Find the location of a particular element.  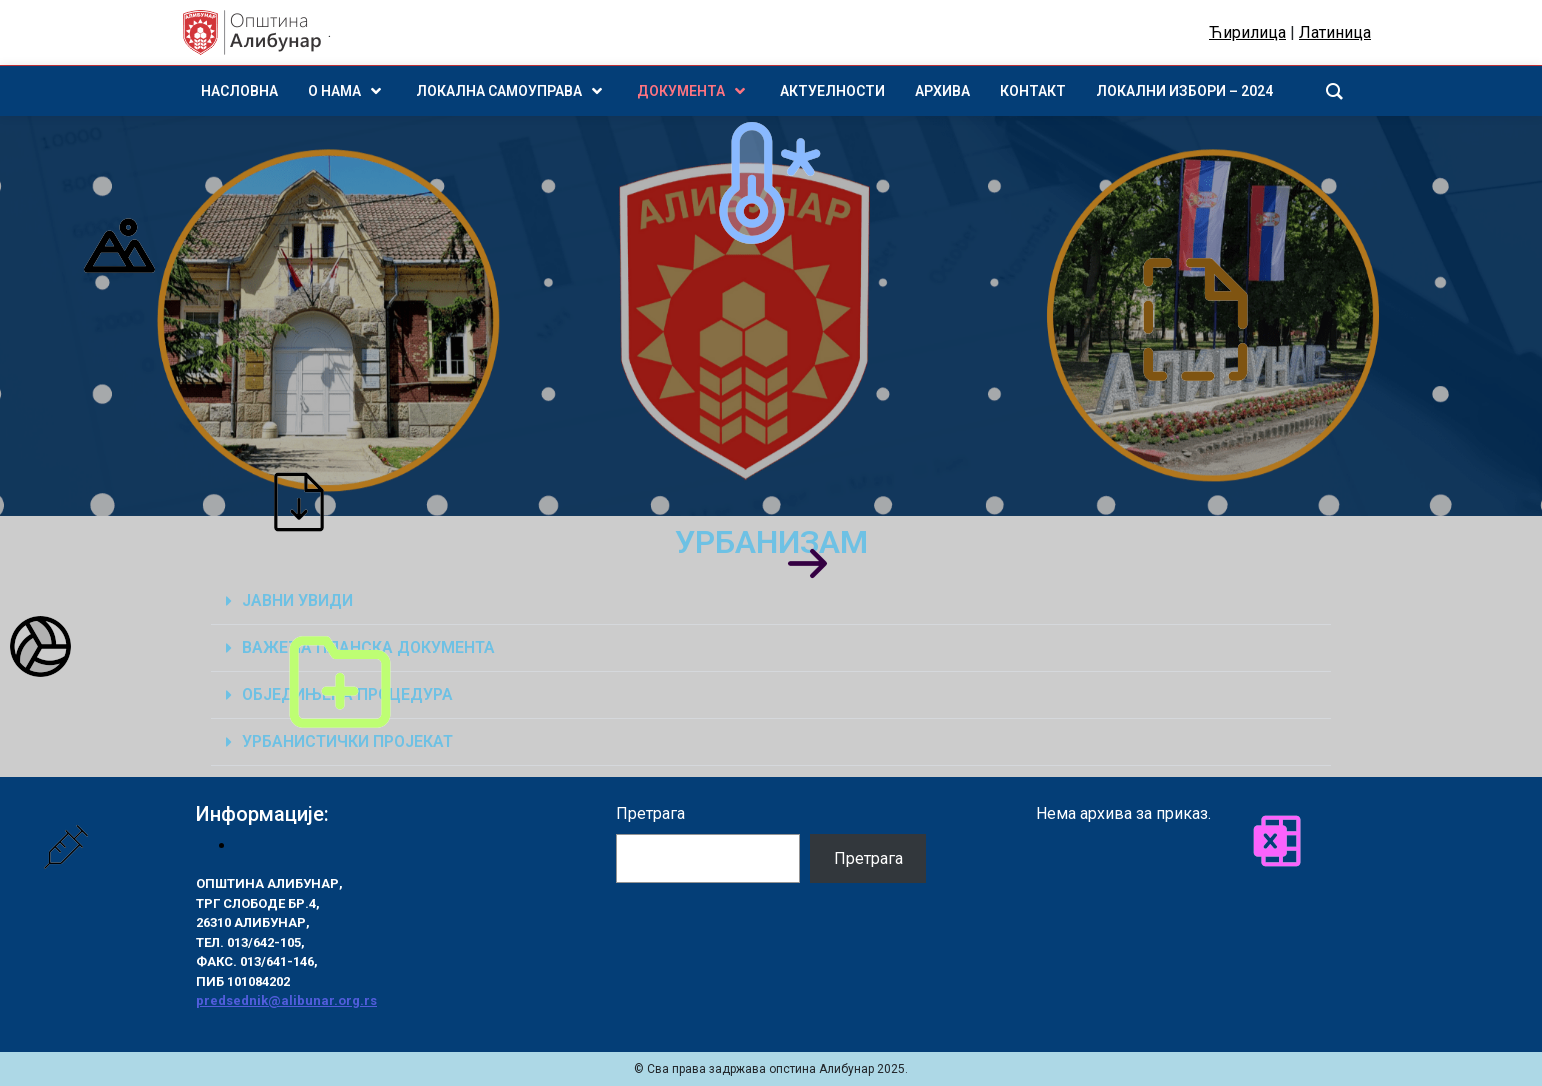

proceed to the next step is located at coordinates (807, 563).